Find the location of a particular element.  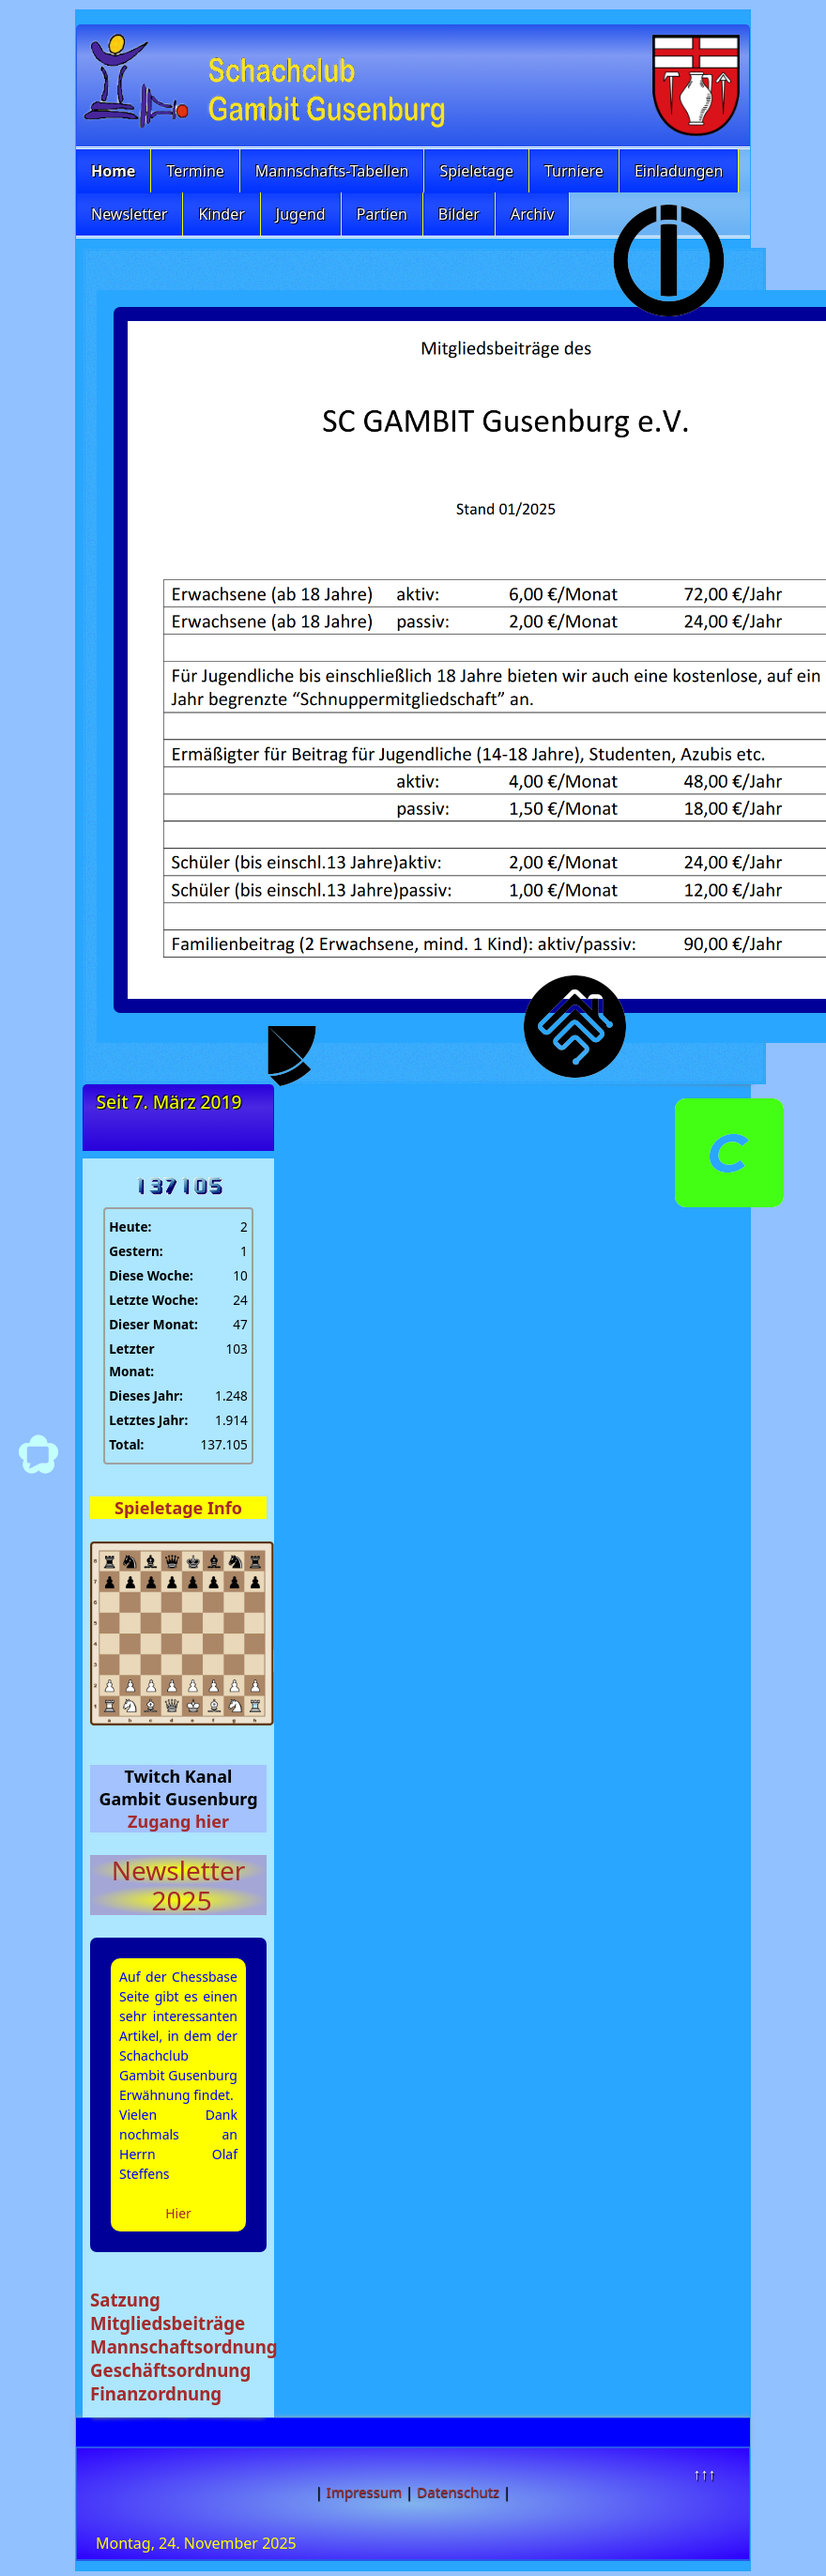

open ioBroker smart home dashboard is located at coordinates (668, 260).